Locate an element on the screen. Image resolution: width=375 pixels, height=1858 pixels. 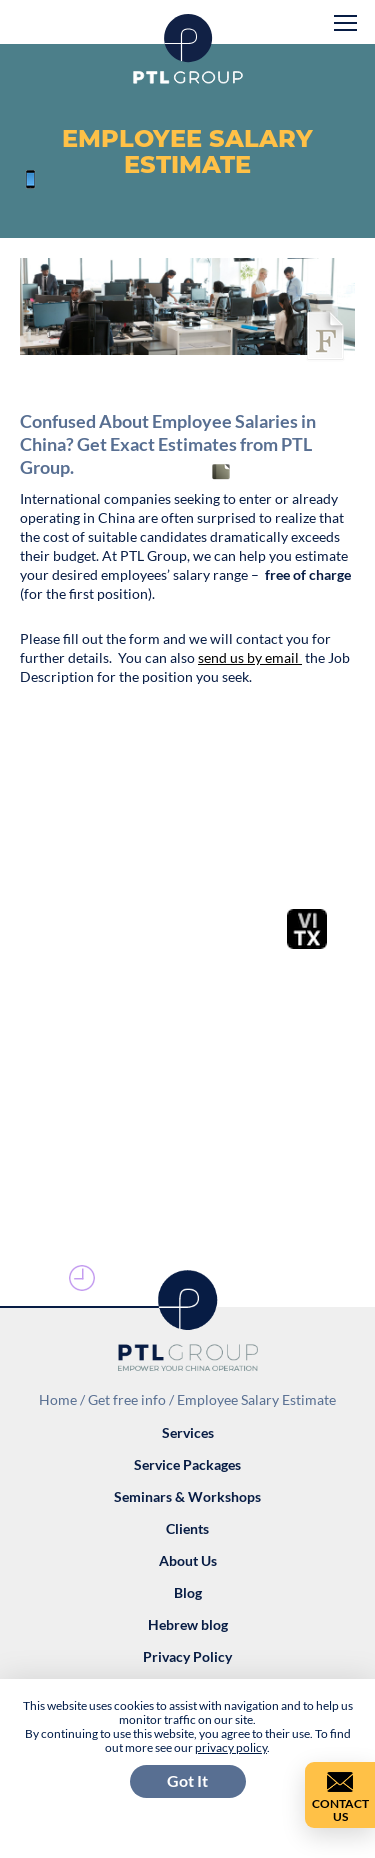
view recently used emojis is located at coordinates (82, 1278).